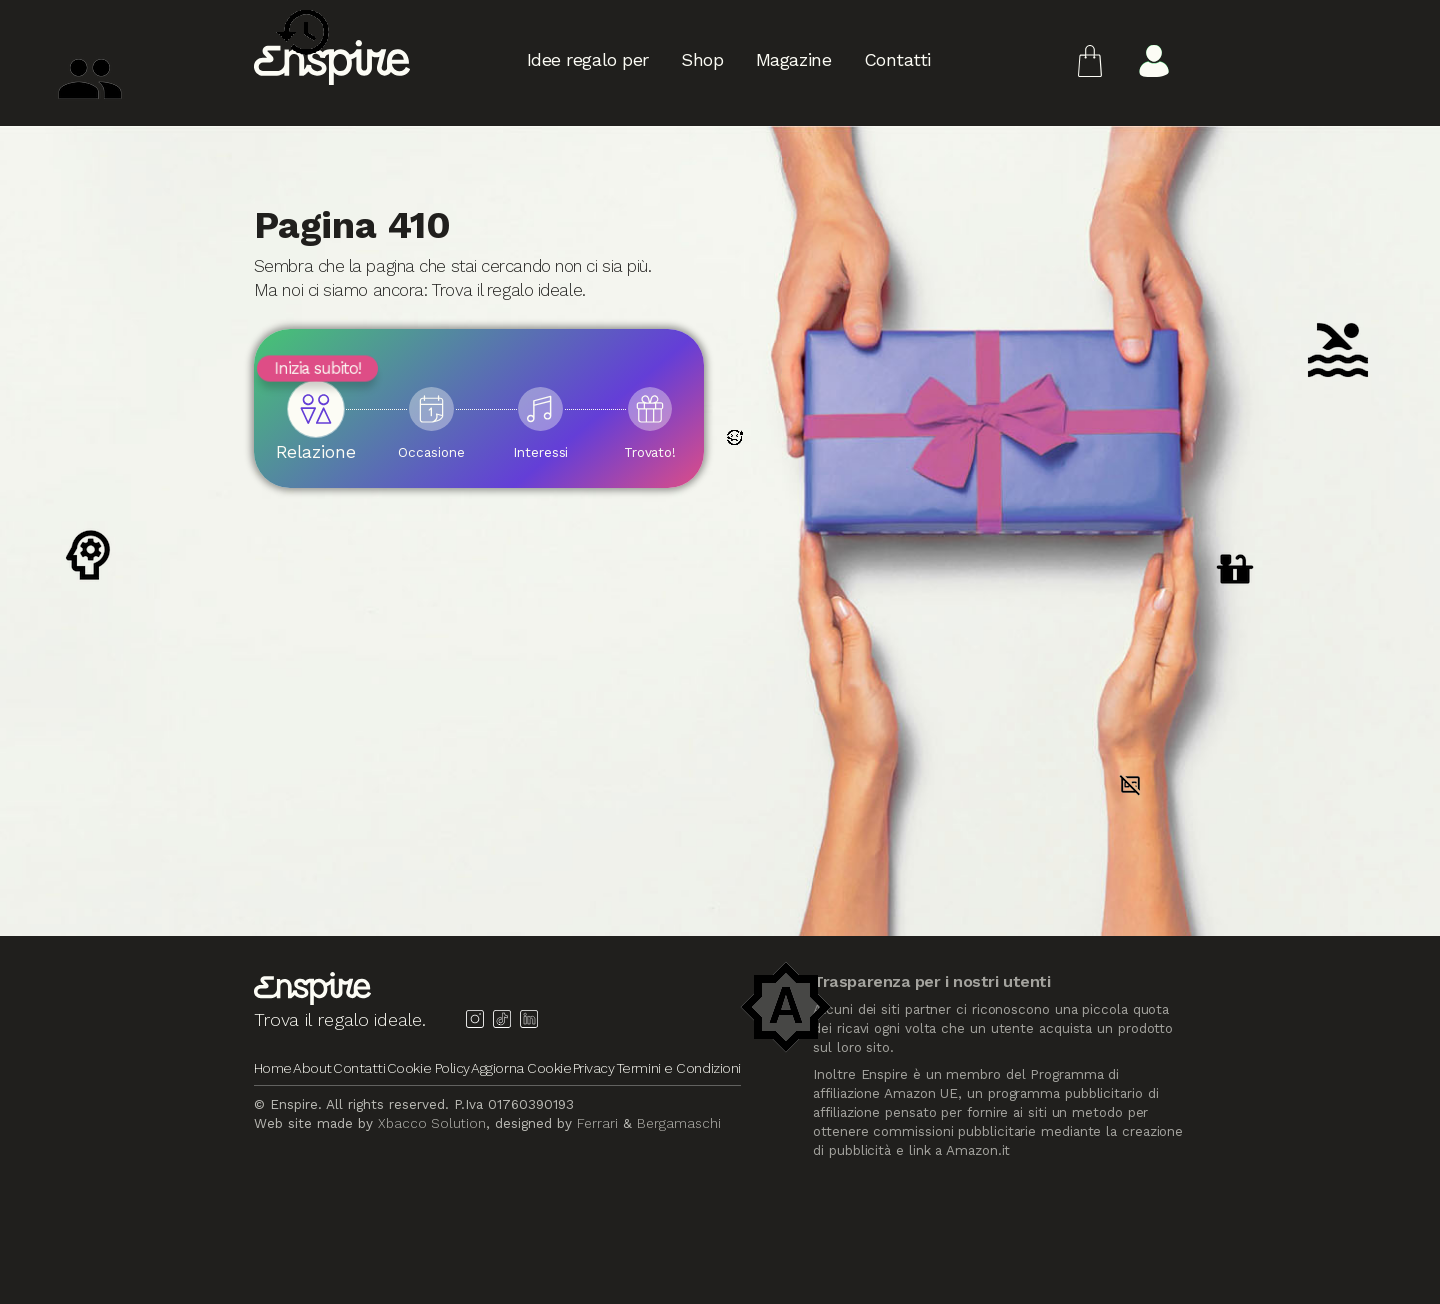 Image resolution: width=1440 pixels, height=1304 pixels. What do you see at coordinates (1130, 784) in the screenshot?
I see `closed captions are disabled` at bounding box center [1130, 784].